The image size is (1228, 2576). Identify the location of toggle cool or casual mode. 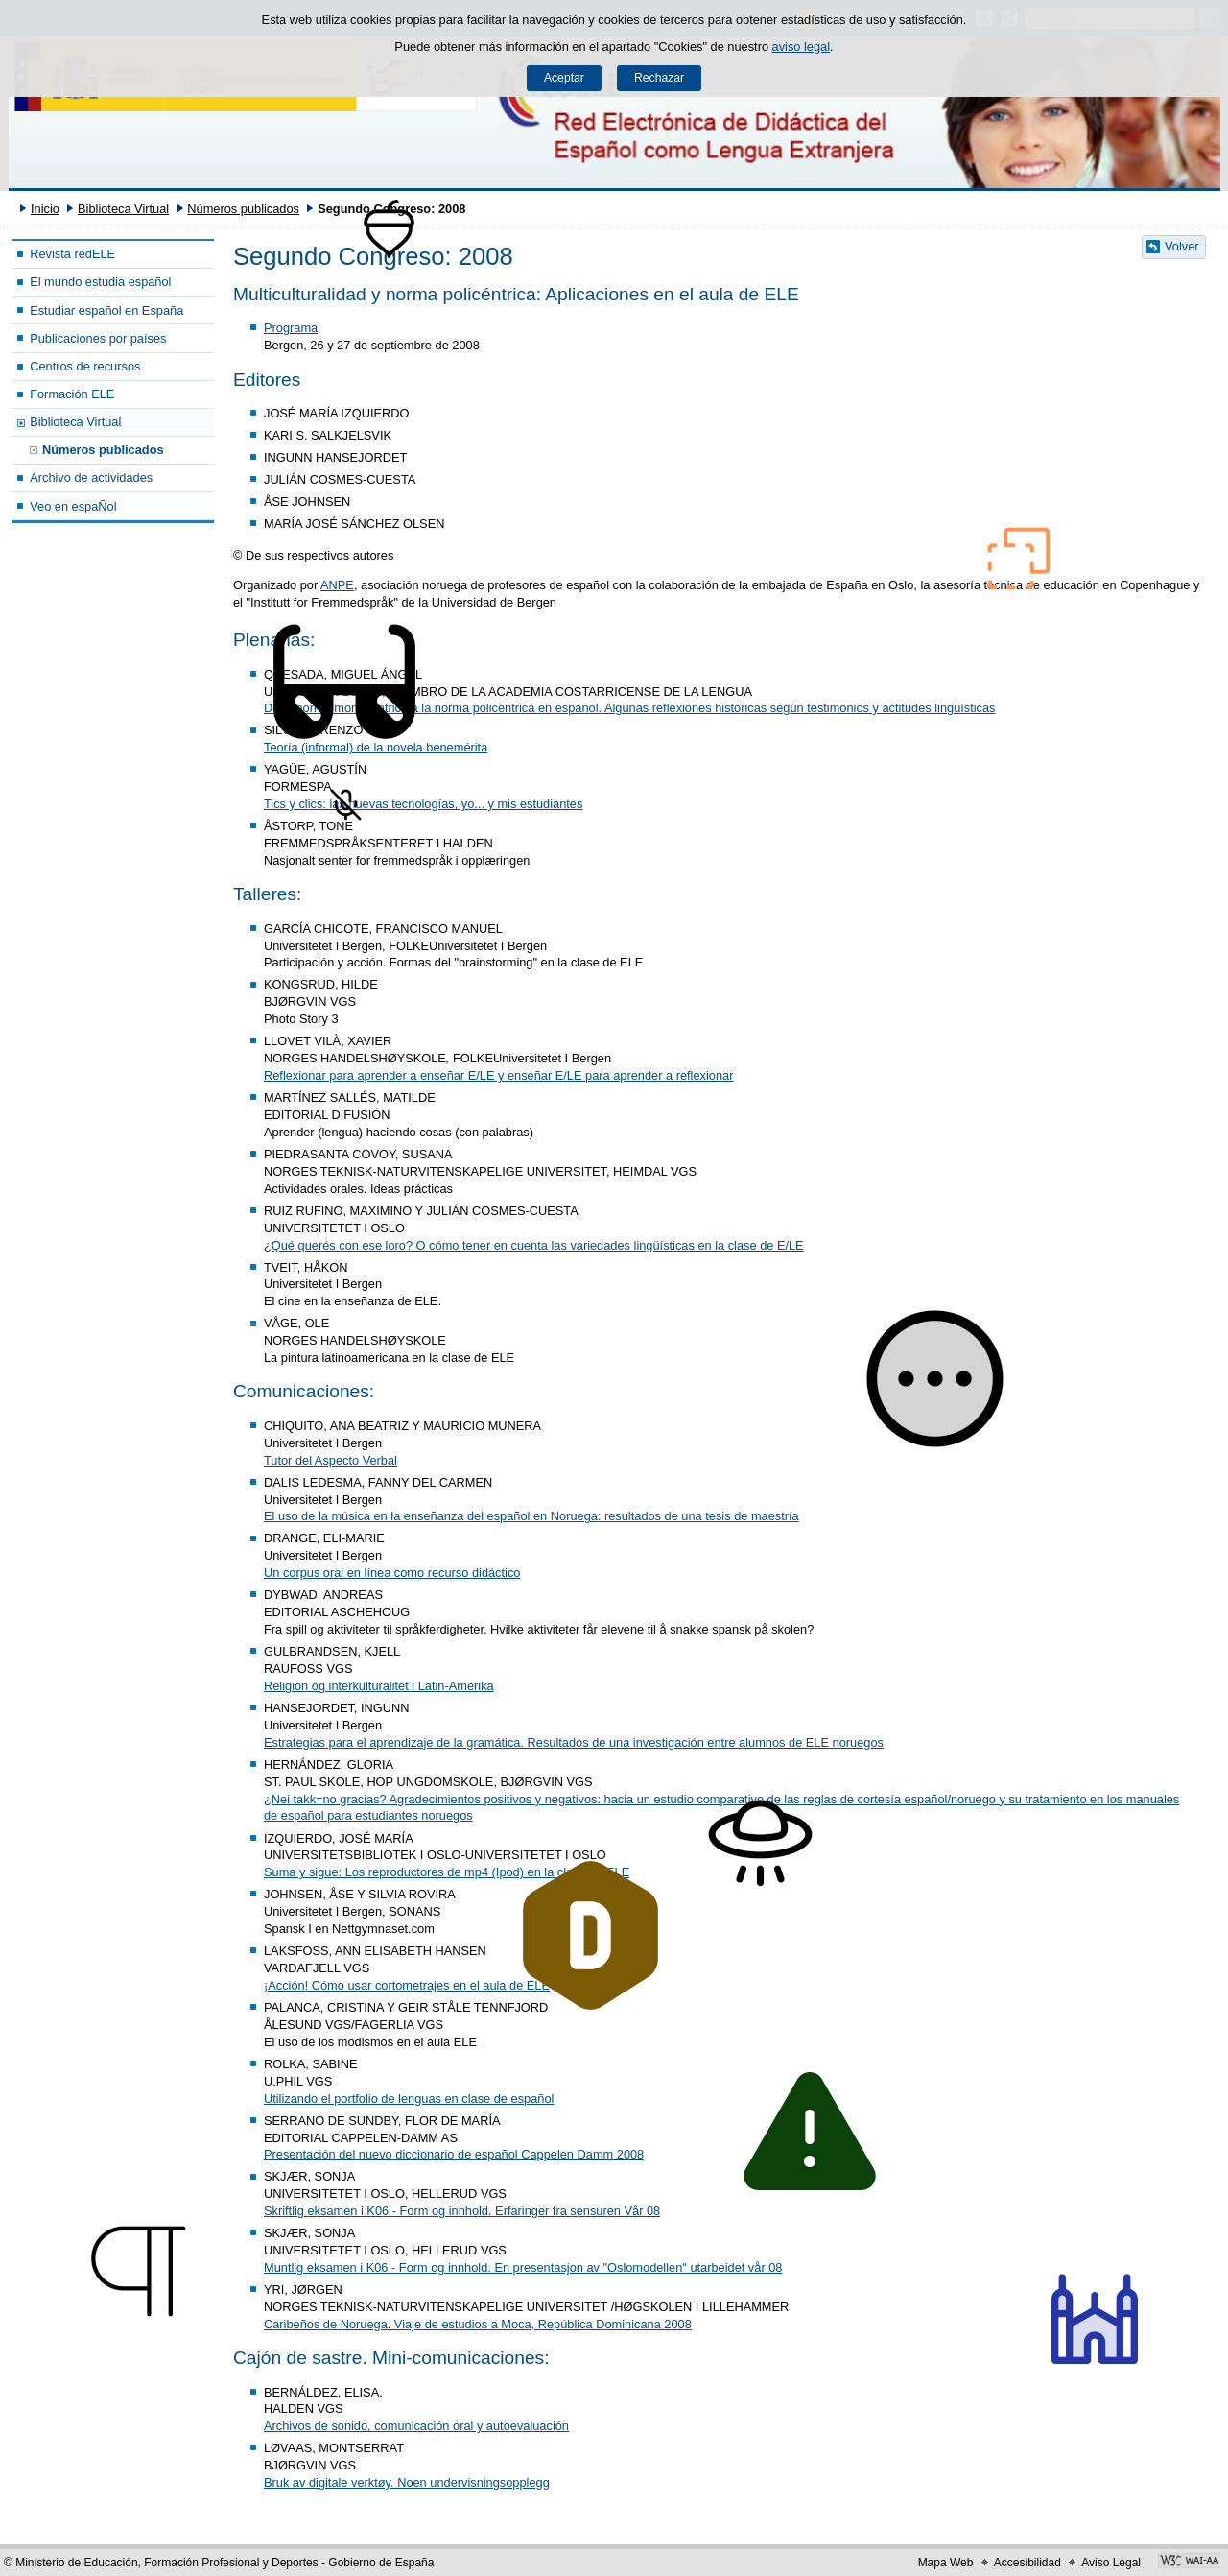
(344, 684).